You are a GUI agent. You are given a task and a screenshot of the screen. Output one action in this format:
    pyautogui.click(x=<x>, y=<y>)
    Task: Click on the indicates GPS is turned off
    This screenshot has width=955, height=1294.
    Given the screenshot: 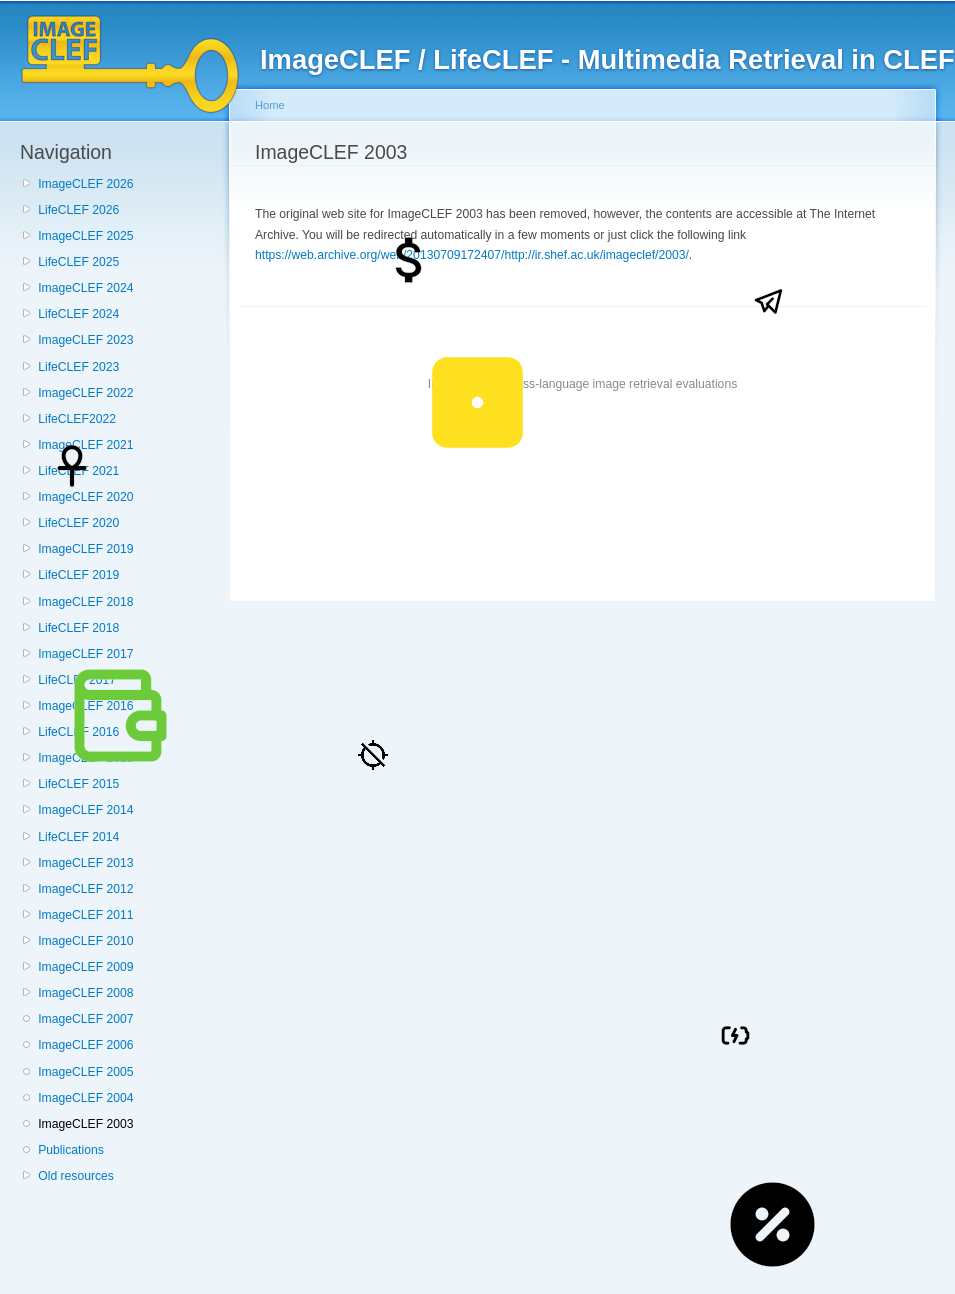 What is the action you would take?
    pyautogui.click(x=373, y=755)
    